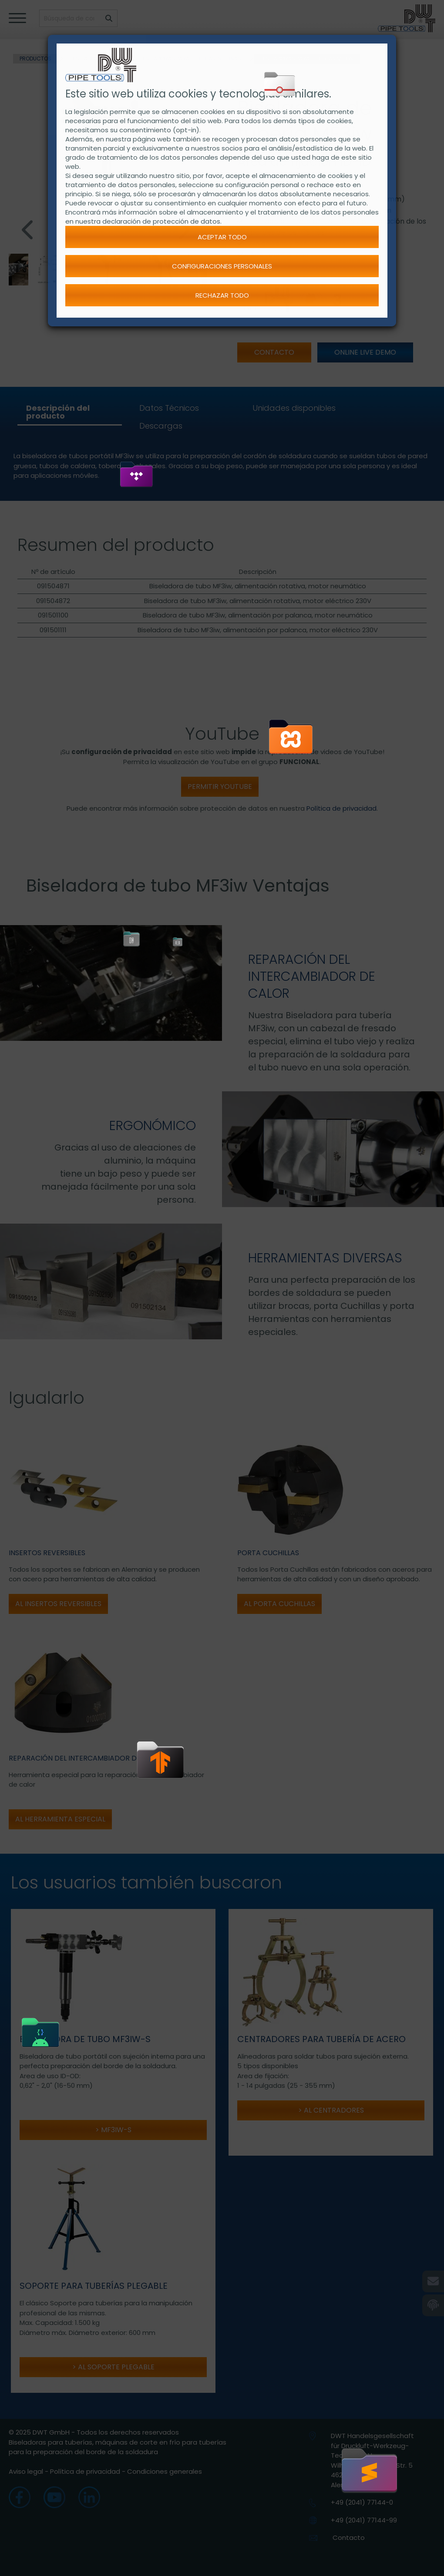 This screenshot has width=444, height=2576. I want to click on access your templates folder, so click(131, 939).